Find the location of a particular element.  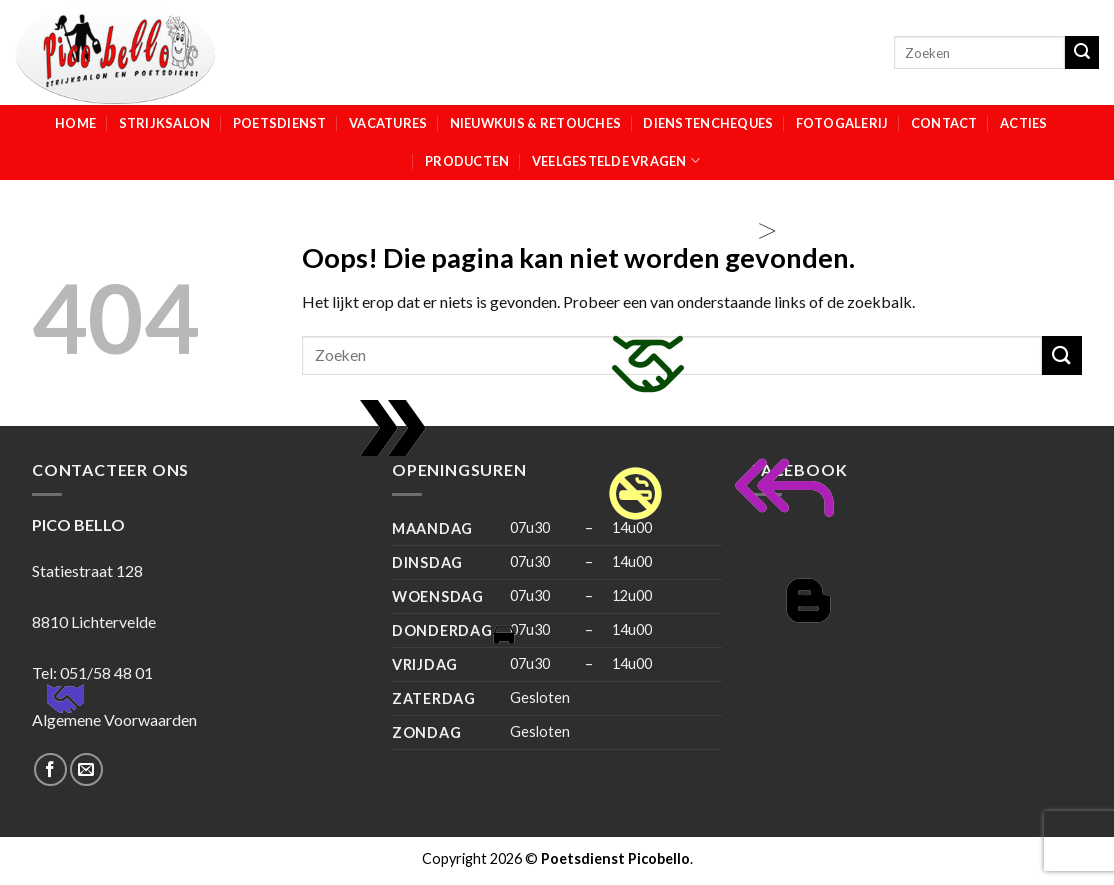

skip forward or advance quickly is located at coordinates (392, 428).